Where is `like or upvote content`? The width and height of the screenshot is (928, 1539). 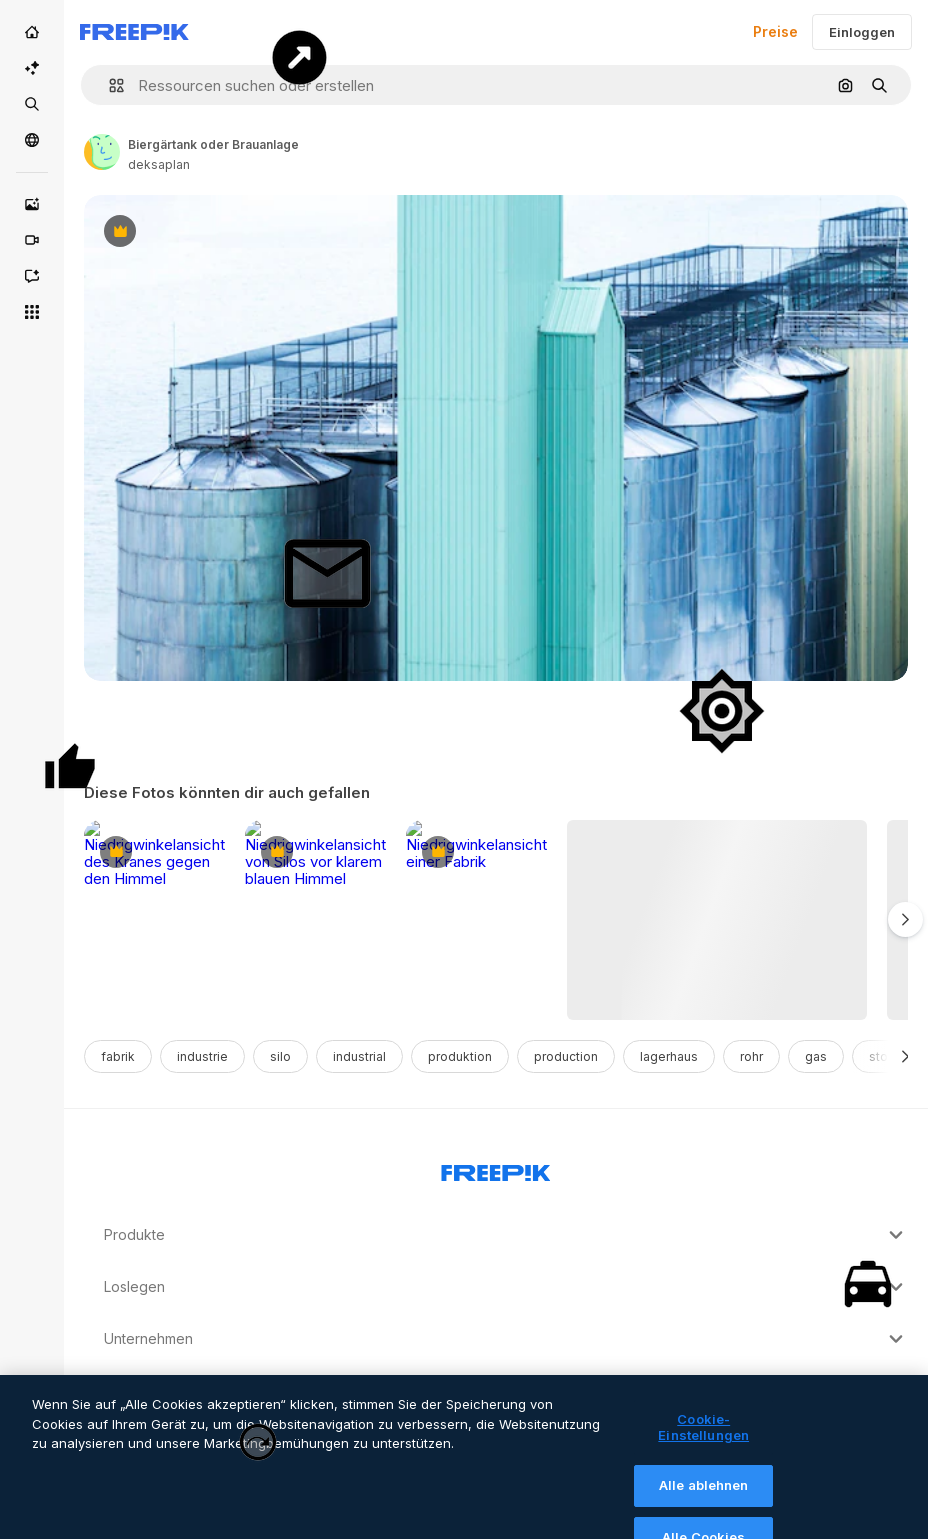
like or upvote content is located at coordinates (70, 768).